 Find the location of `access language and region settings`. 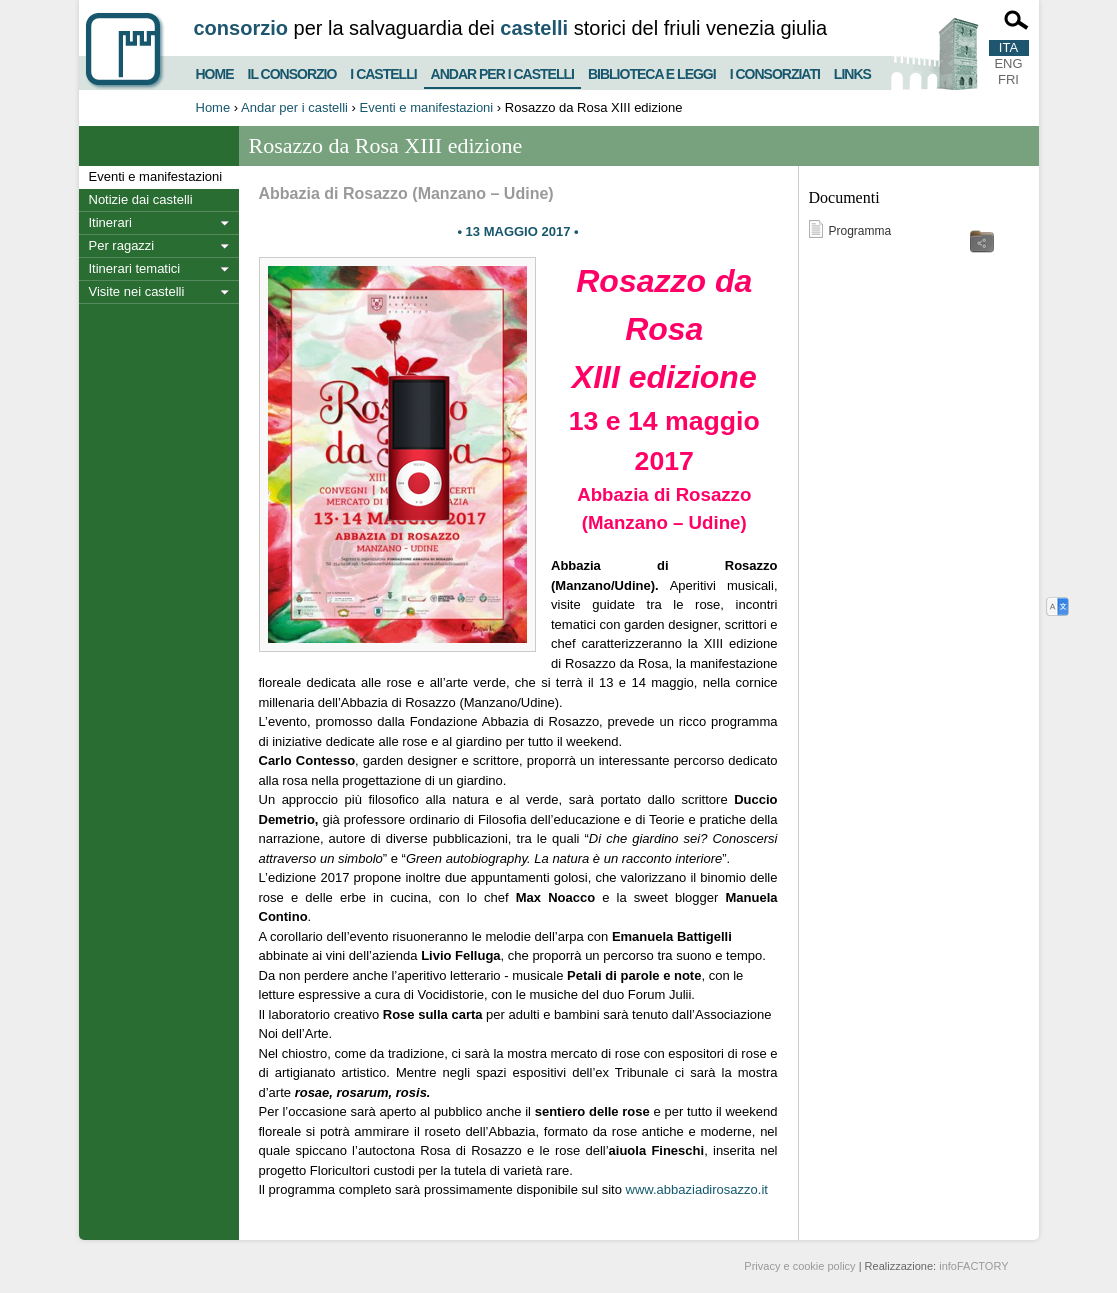

access language and region settings is located at coordinates (1057, 606).